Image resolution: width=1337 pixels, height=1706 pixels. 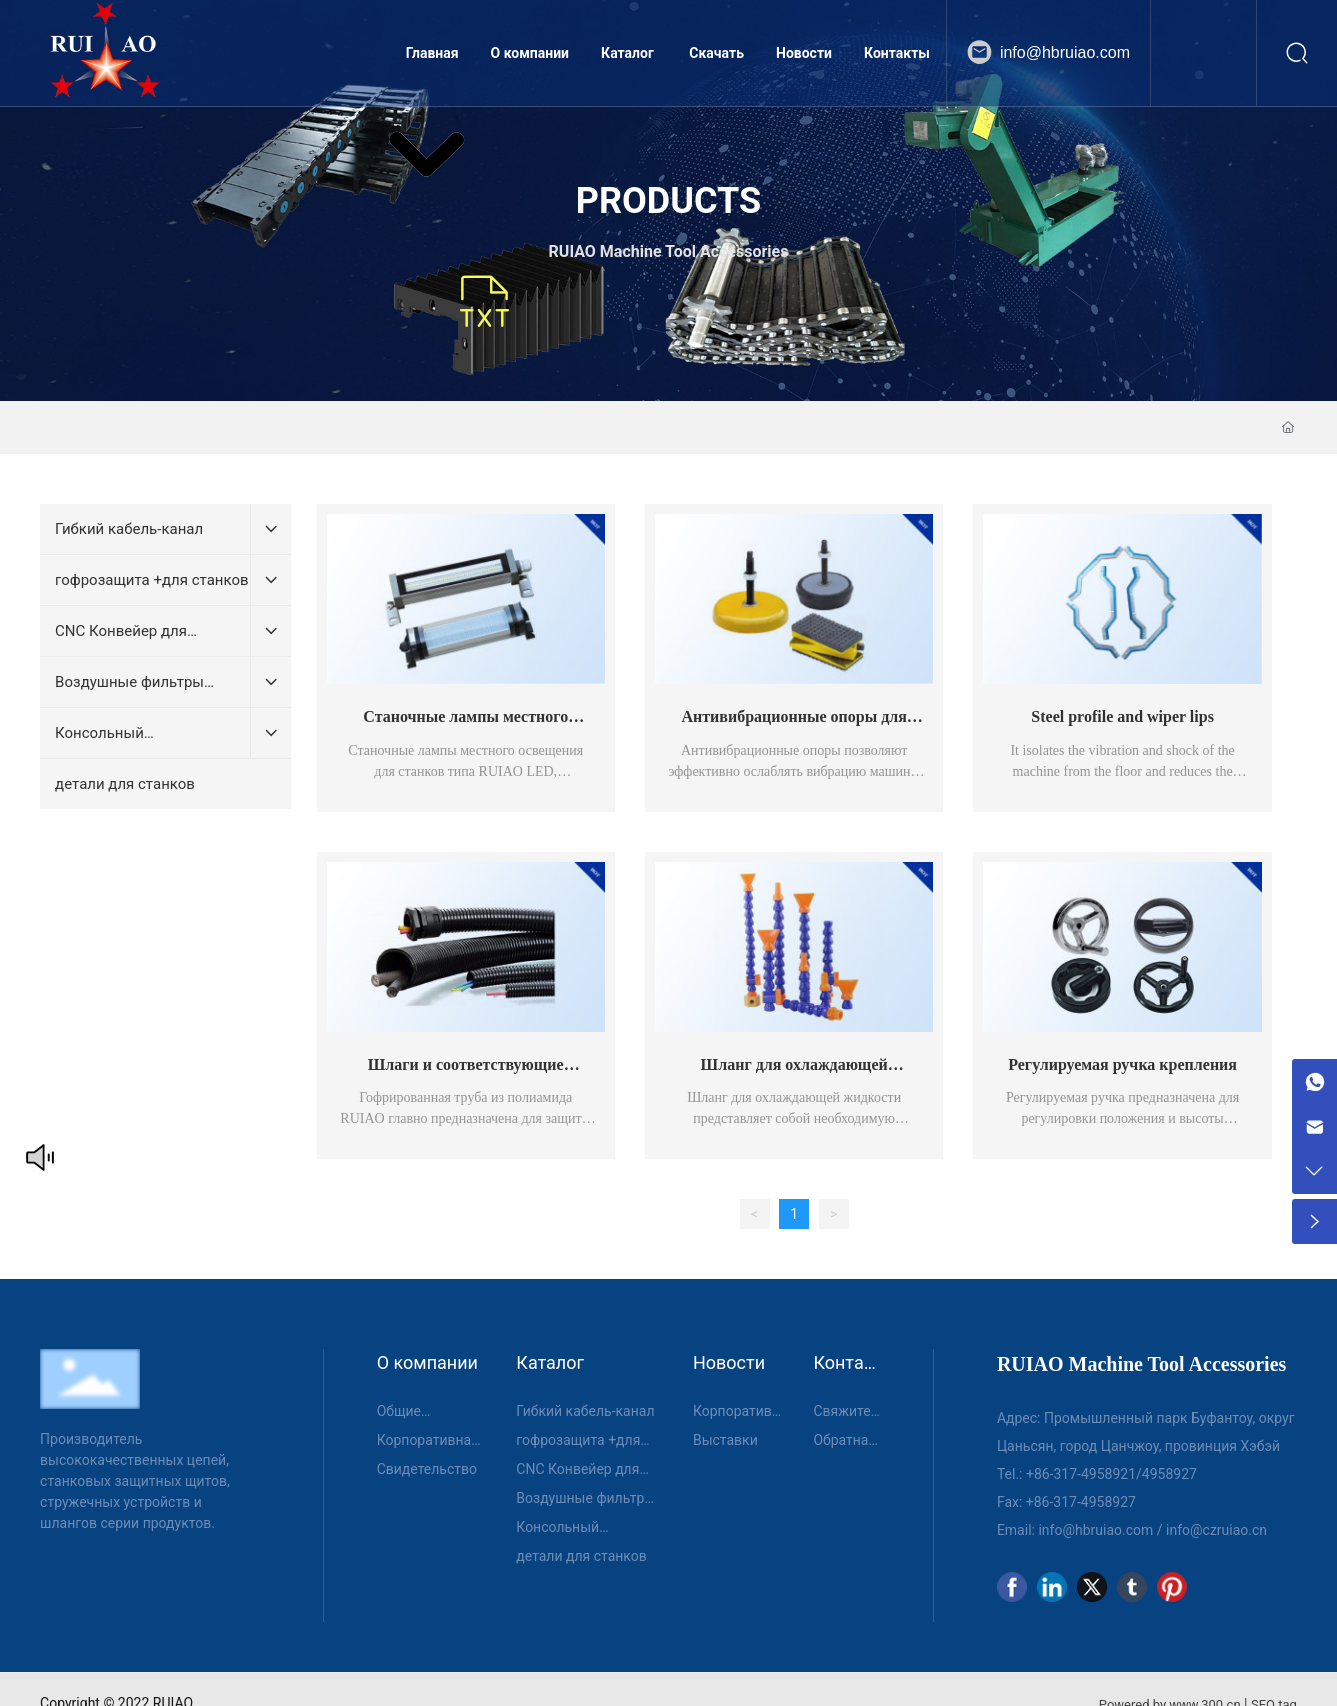 I want to click on volume set to high, so click(x=39, y=1157).